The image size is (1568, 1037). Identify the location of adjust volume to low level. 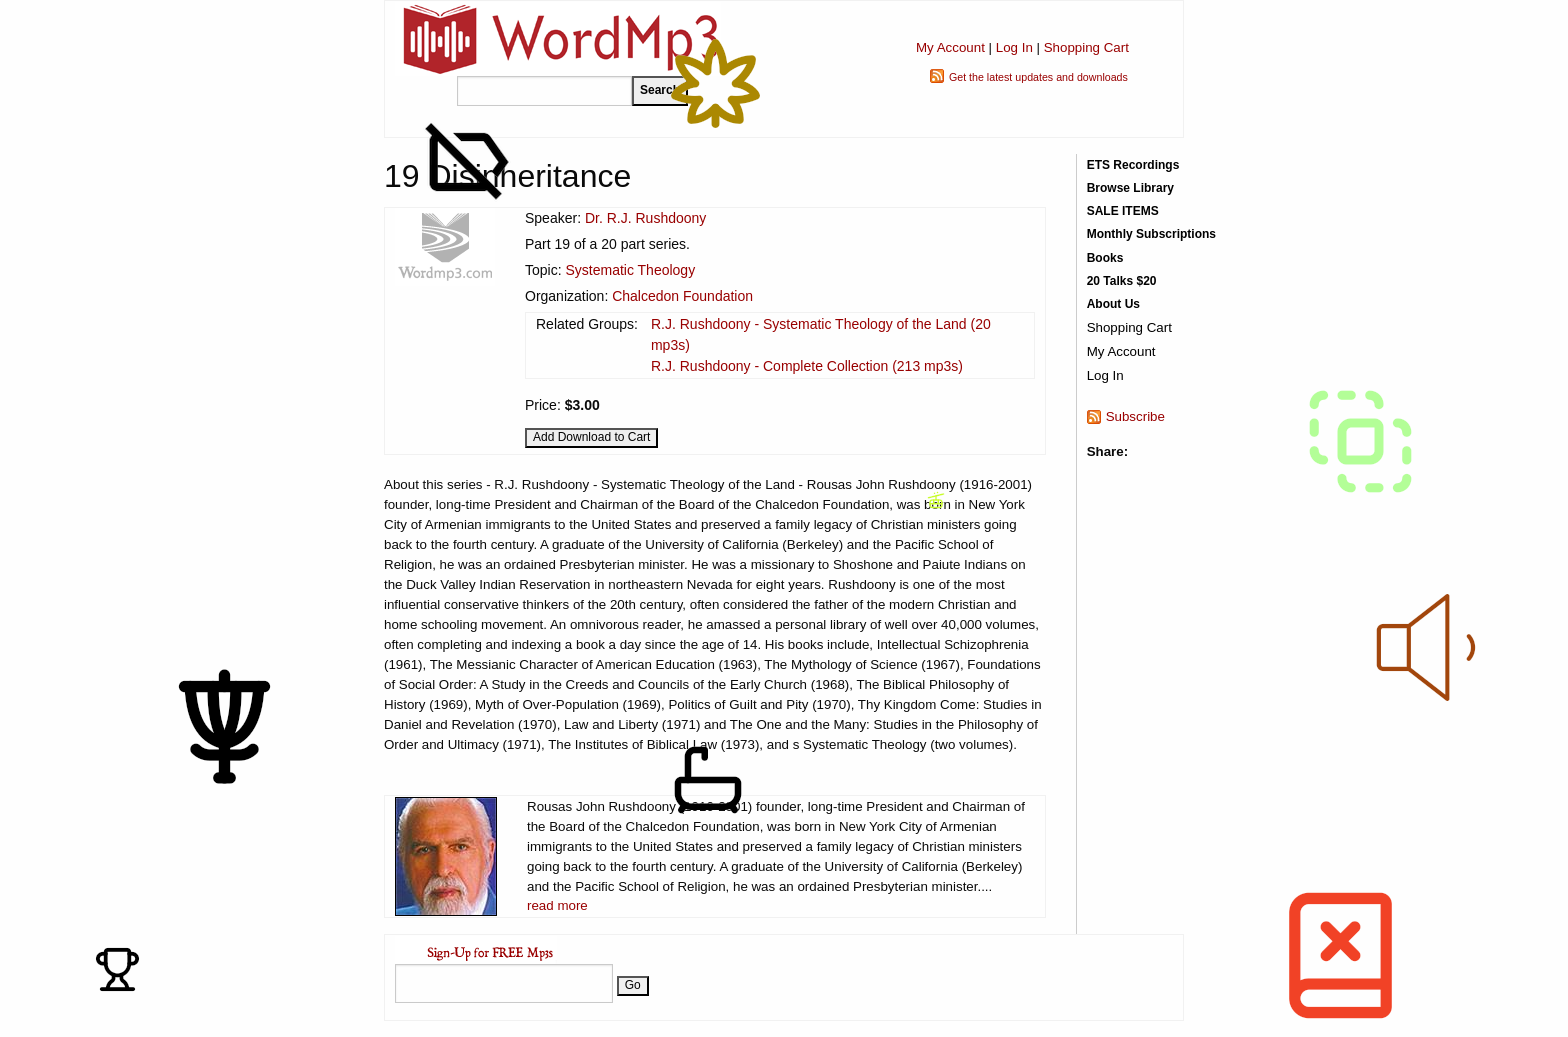
(1434, 647).